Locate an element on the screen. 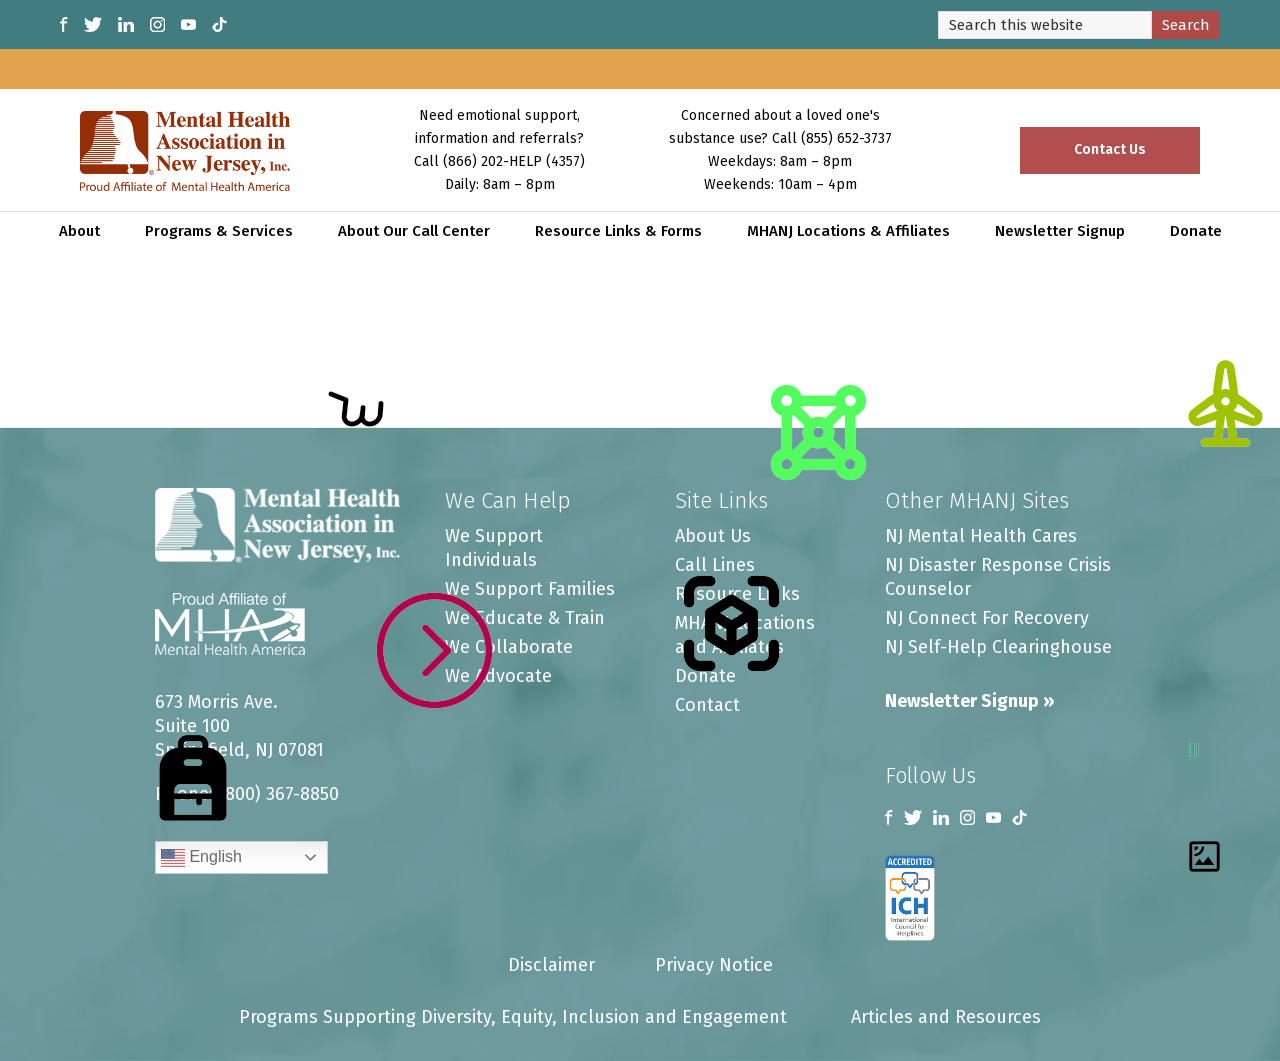 This screenshot has height=1061, width=1280. access your inventory or storage is located at coordinates (193, 781).